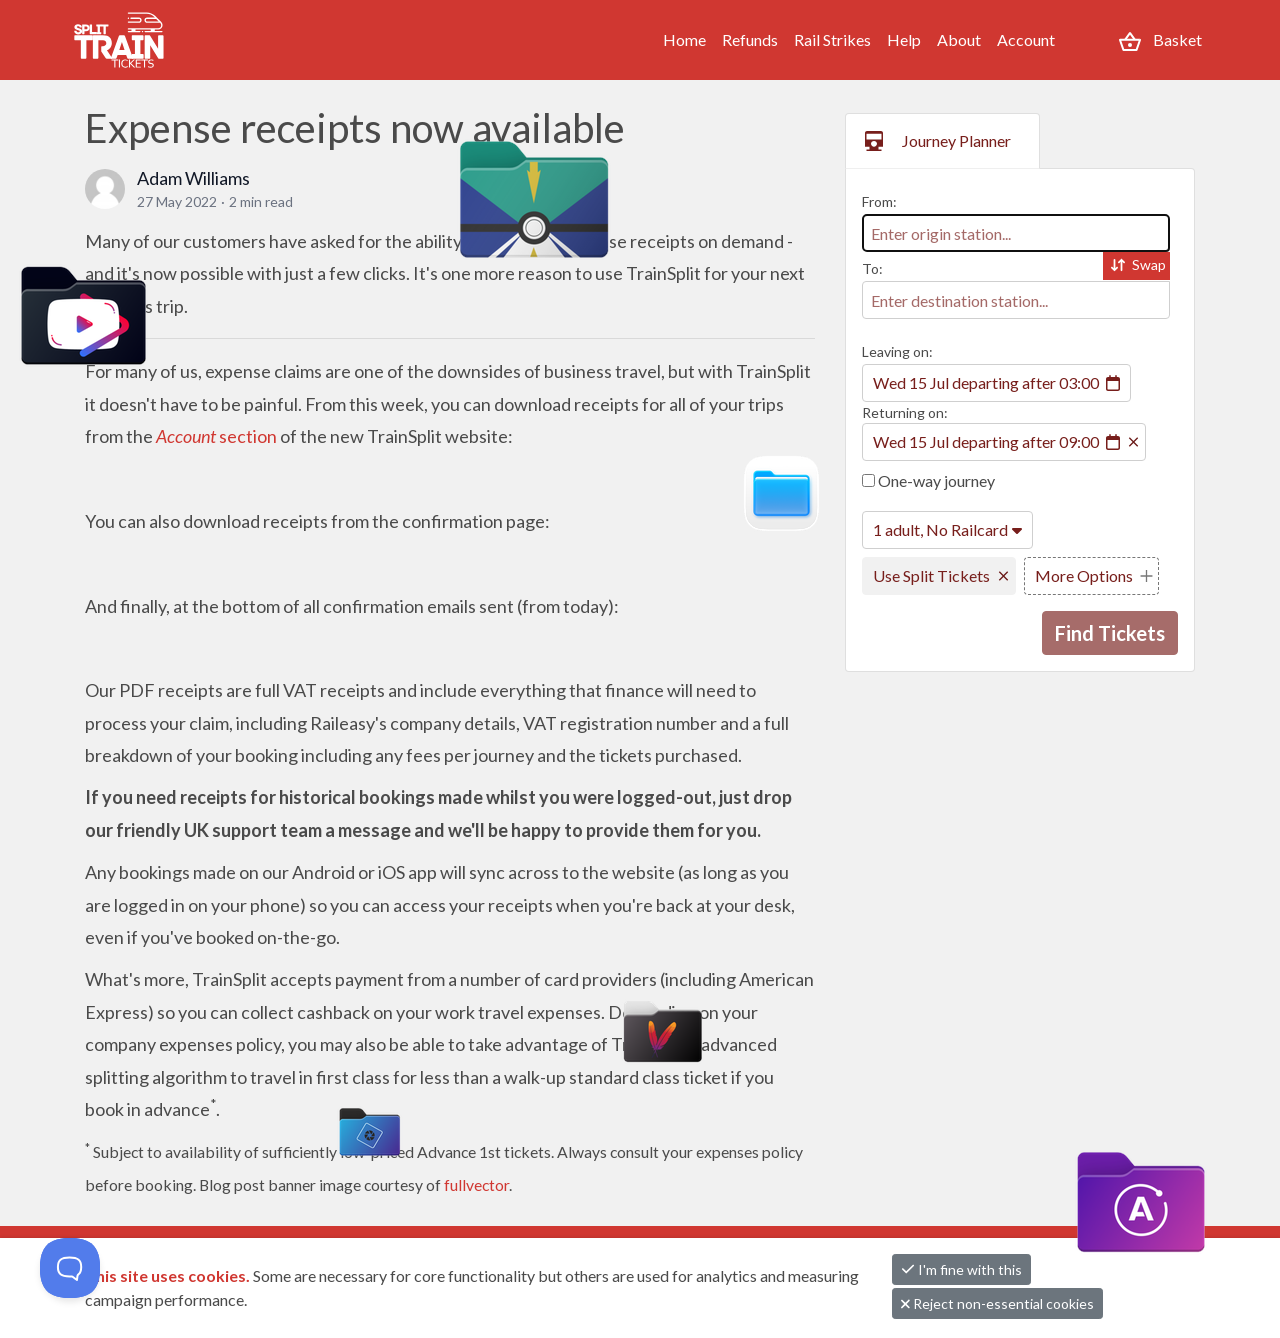 This screenshot has height=1338, width=1280. Describe the element at coordinates (83, 319) in the screenshot. I see `open folder containing youtube vanced files` at that location.